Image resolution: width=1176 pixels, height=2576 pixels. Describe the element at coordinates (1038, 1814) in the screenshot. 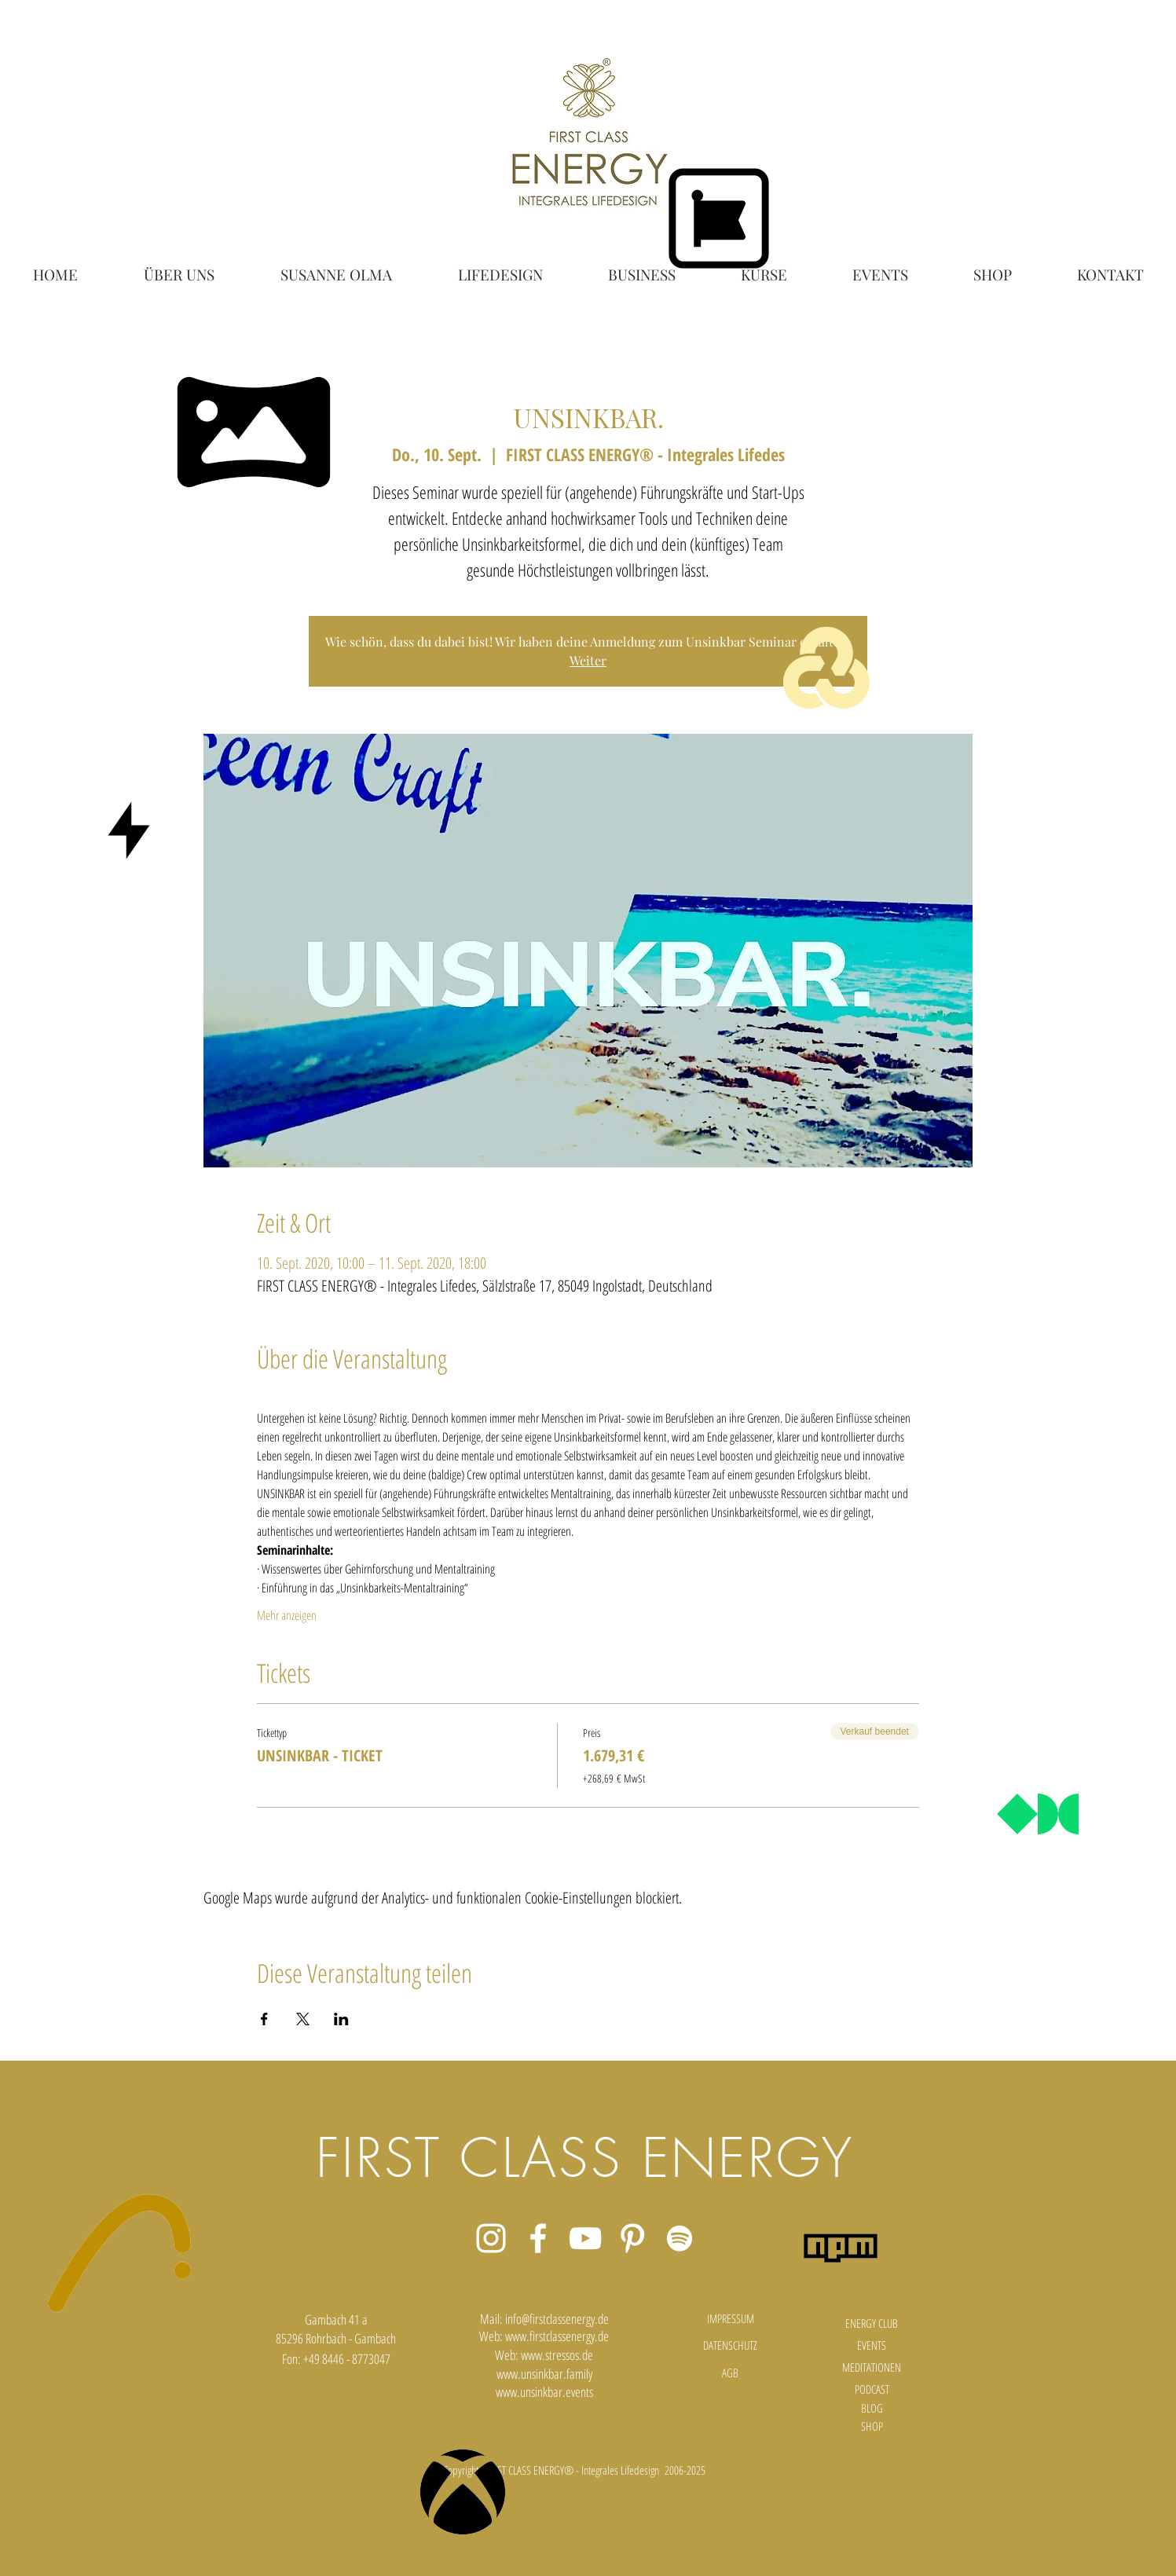

I see `42 school / 42 group logo` at that location.